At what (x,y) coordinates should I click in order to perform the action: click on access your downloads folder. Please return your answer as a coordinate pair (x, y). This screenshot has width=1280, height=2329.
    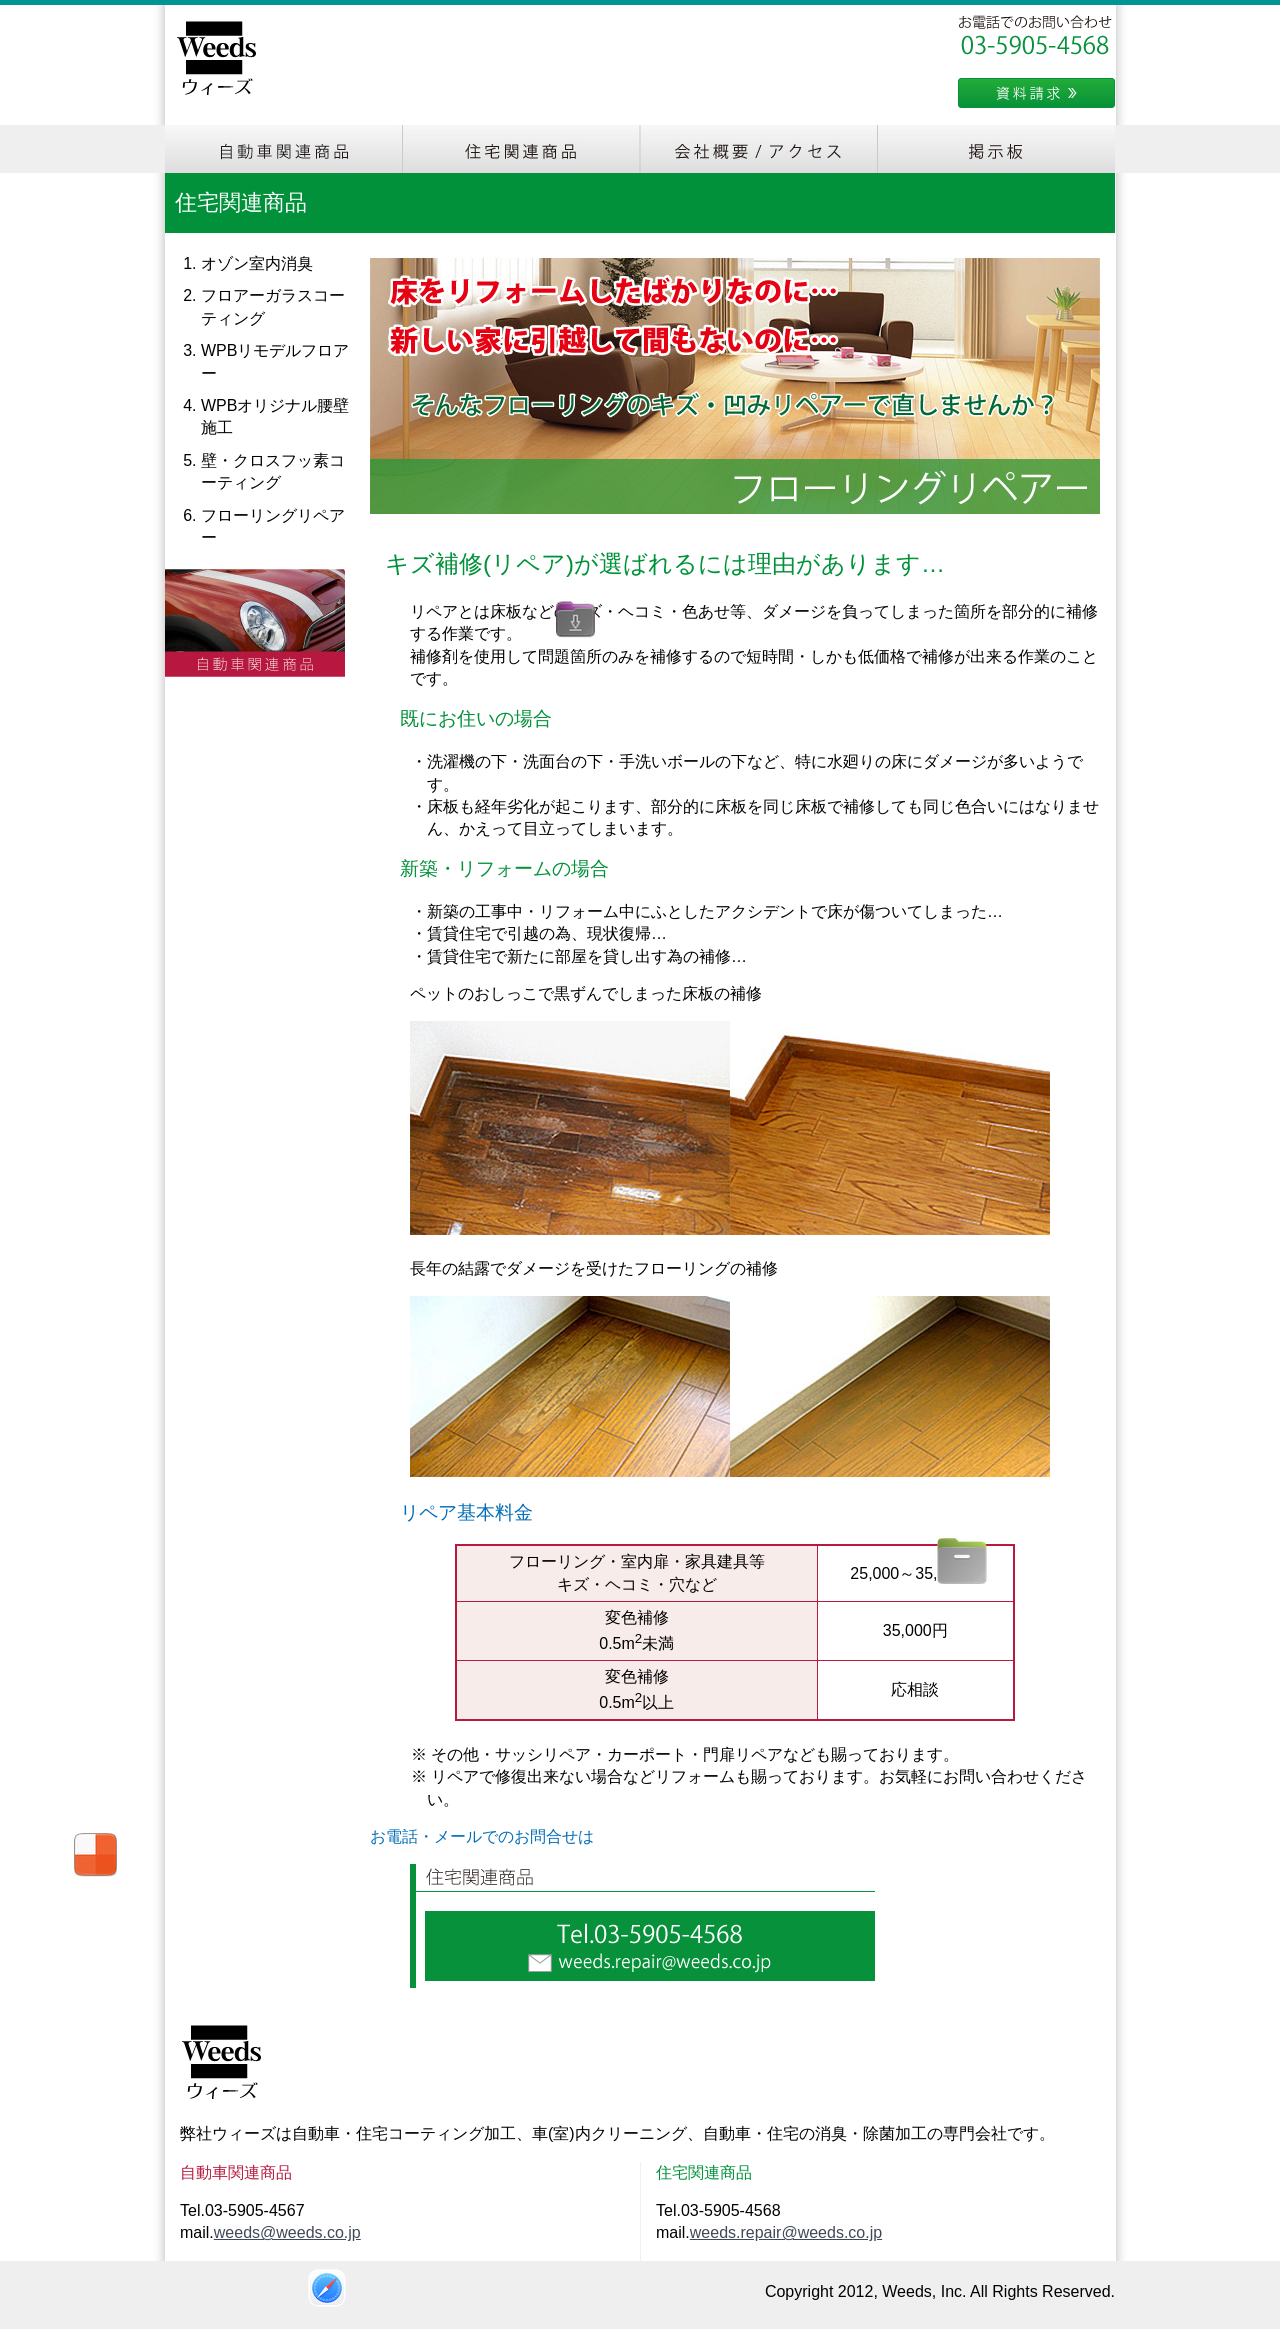
    Looking at the image, I should click on (575, 618).